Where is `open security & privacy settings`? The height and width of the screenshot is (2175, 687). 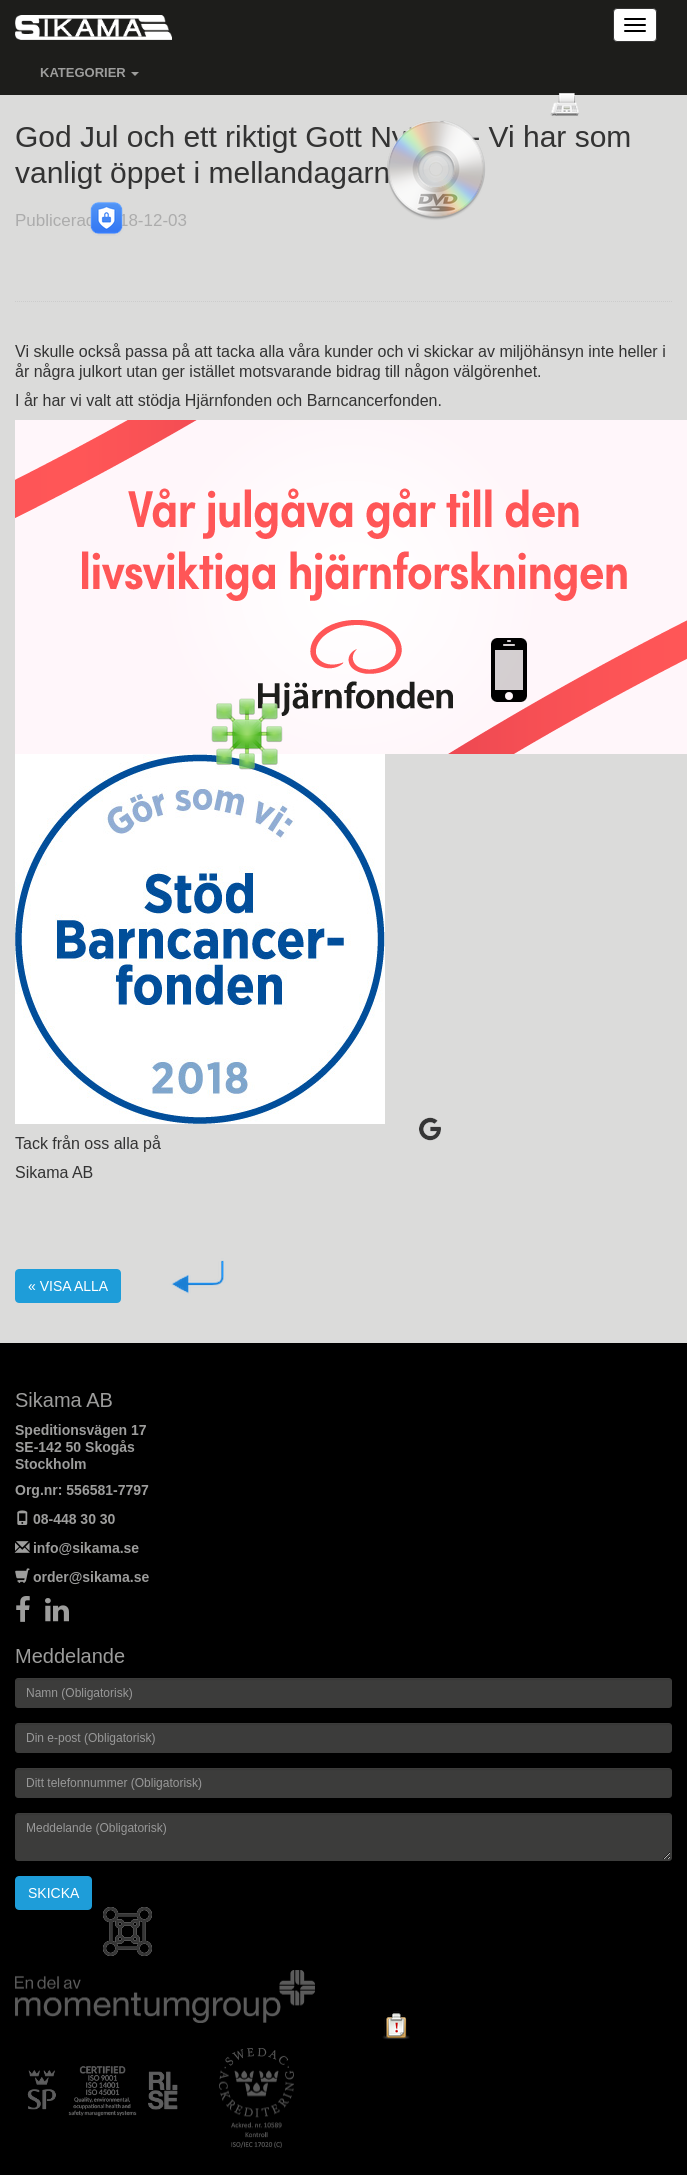 open security & privacy settings is located at coordinates (106, 218).